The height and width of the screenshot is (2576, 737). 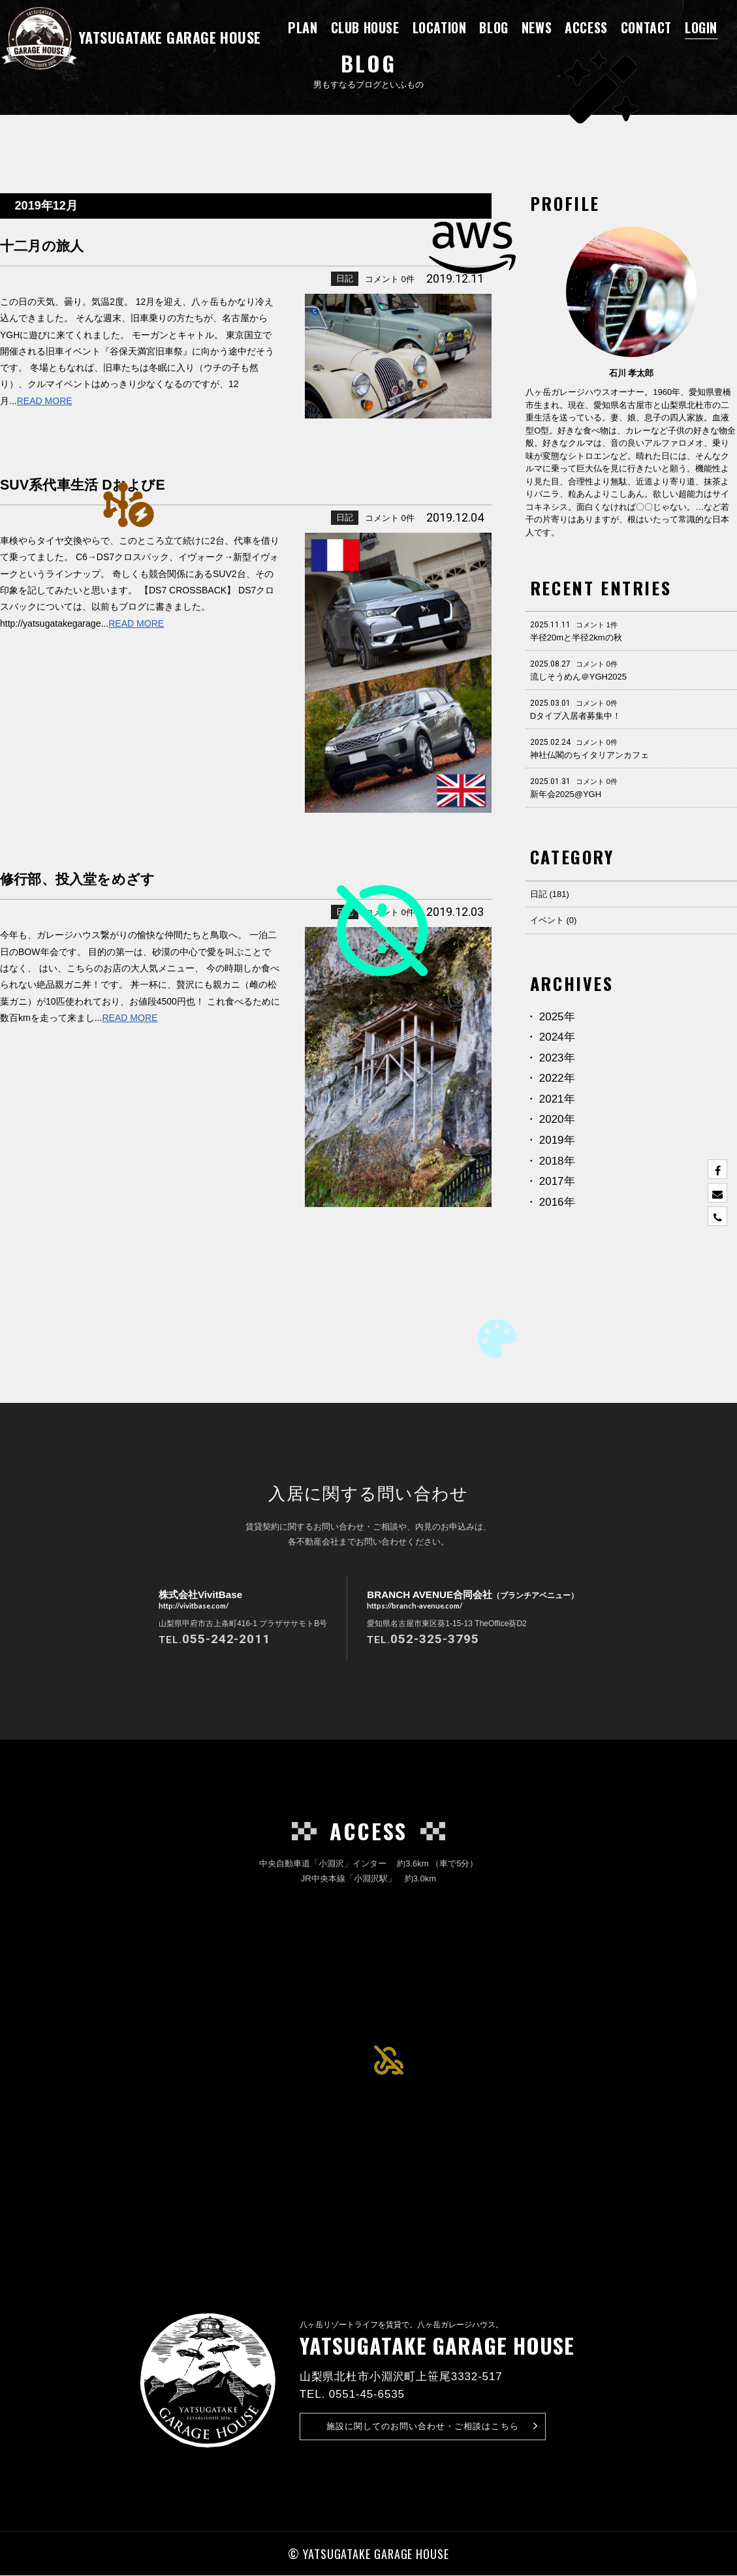 What do you see at coordinates (472, 247) in the screenshot?
I see `amazon web services logo` at bounding box center [472, 247].